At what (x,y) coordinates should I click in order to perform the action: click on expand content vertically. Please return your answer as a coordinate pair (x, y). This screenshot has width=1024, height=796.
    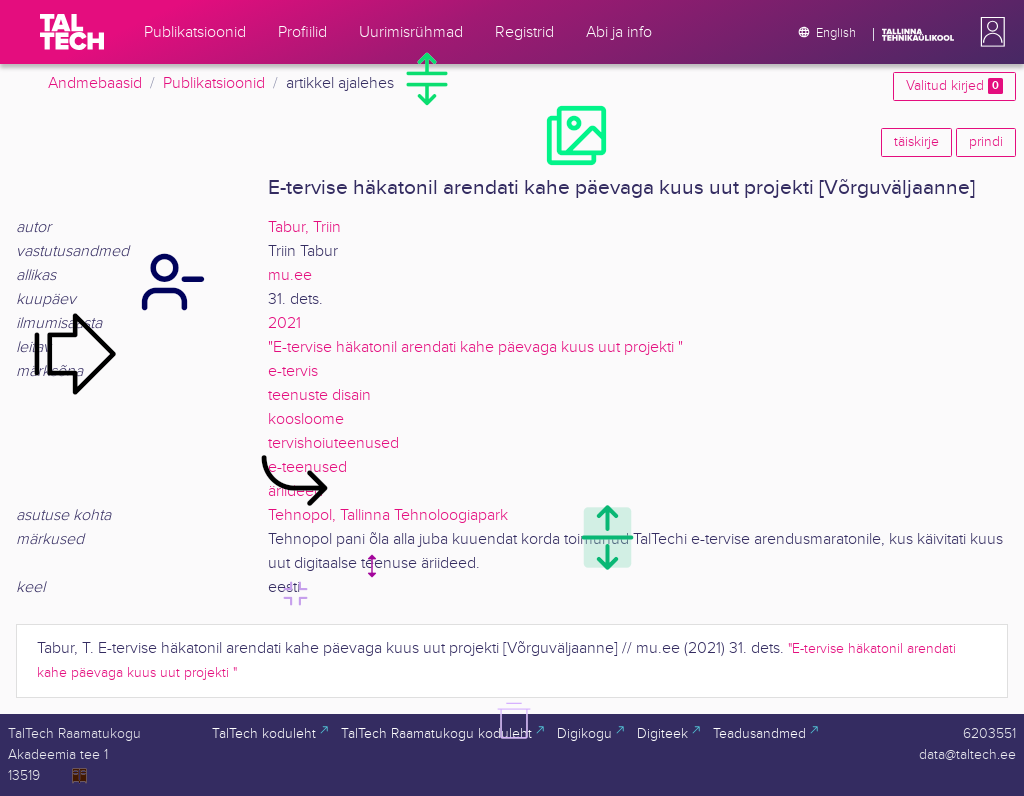
    Looking at the image, I should click on (607, 537).